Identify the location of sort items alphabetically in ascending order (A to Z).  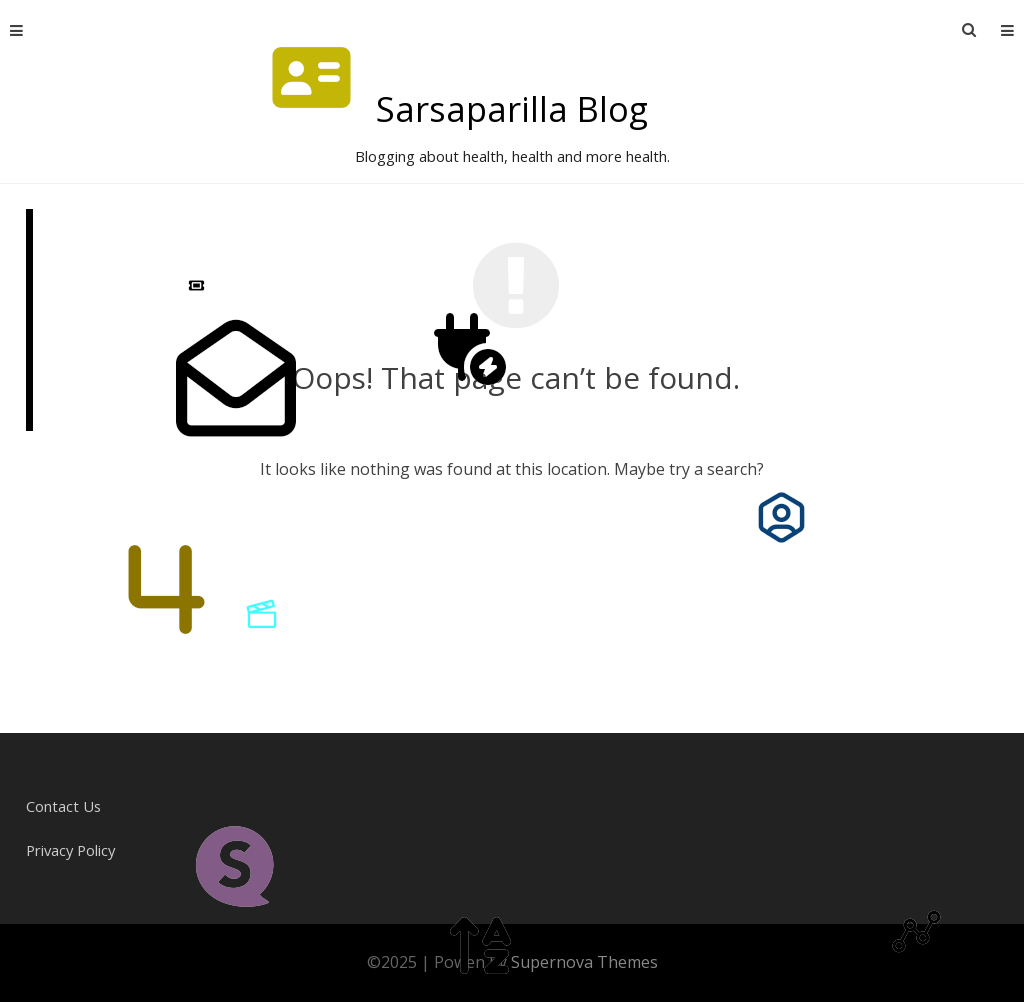
(480, 945).